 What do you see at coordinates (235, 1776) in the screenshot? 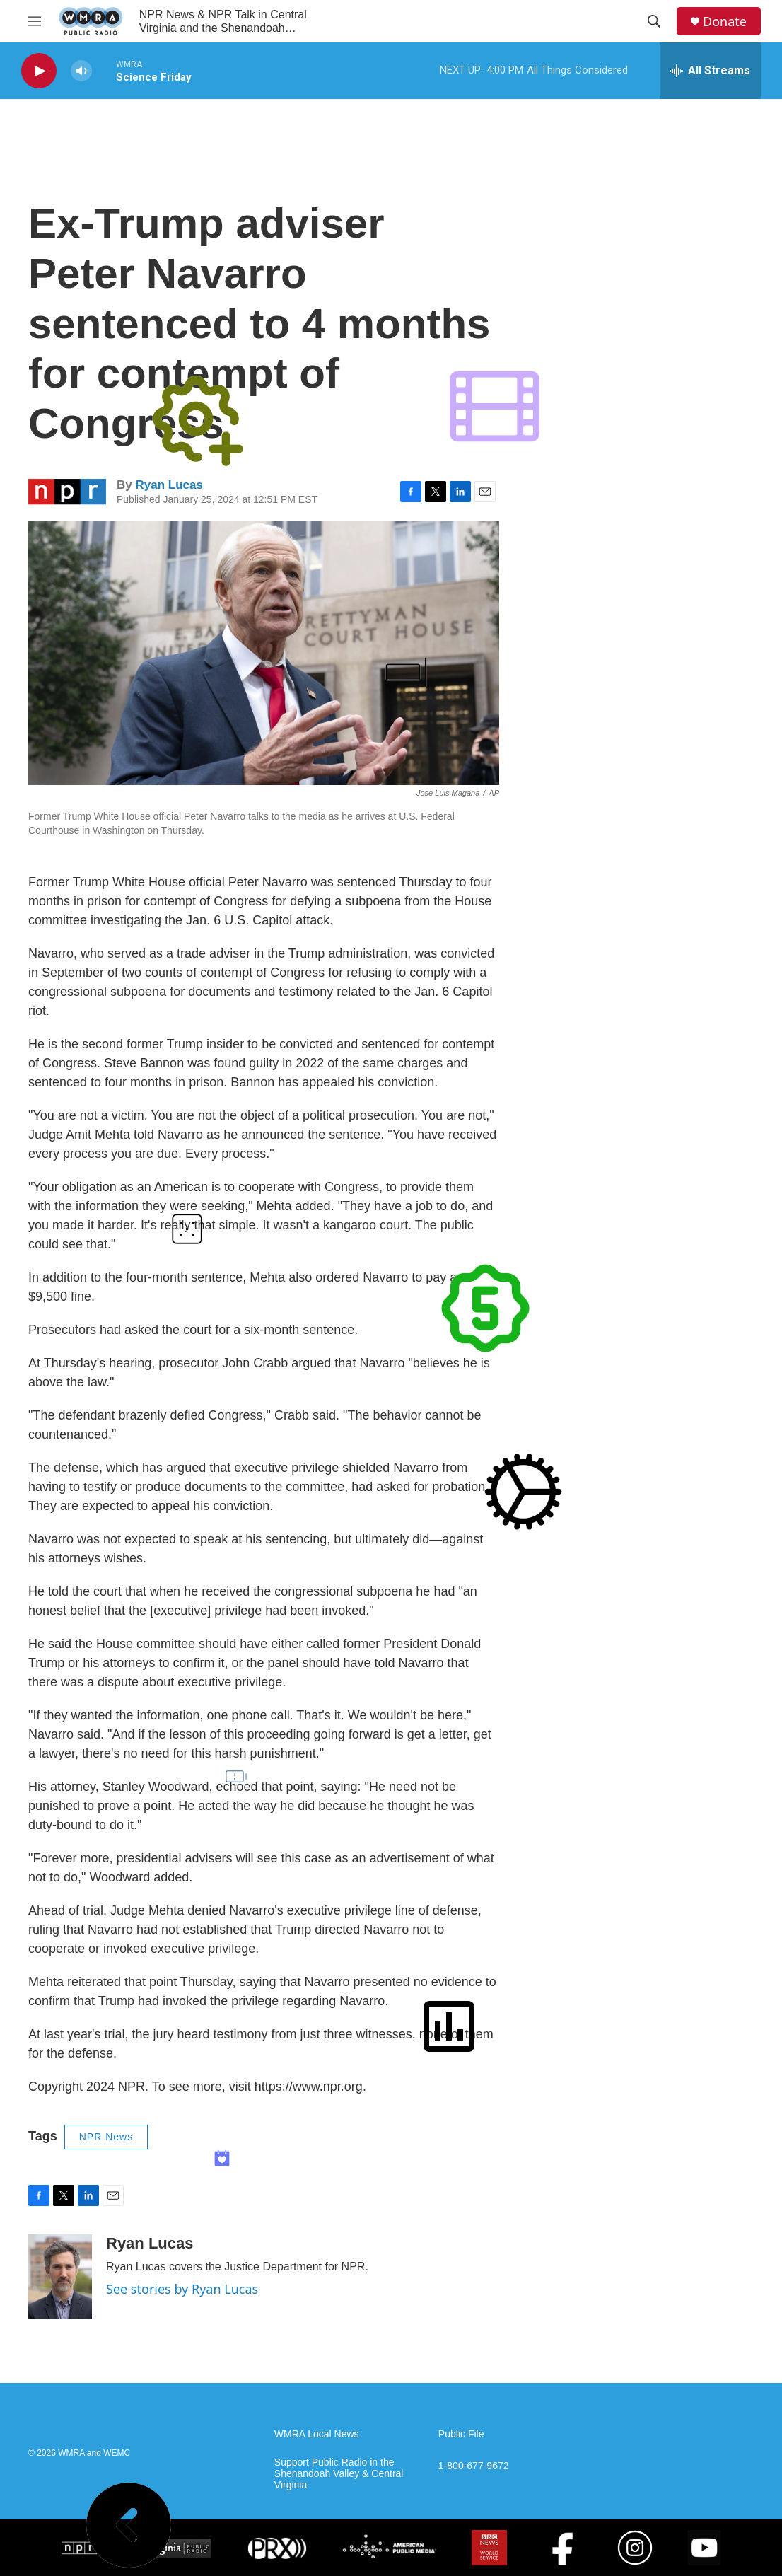
I see `indicates low battery warning` at bounding box center [235, 1776].